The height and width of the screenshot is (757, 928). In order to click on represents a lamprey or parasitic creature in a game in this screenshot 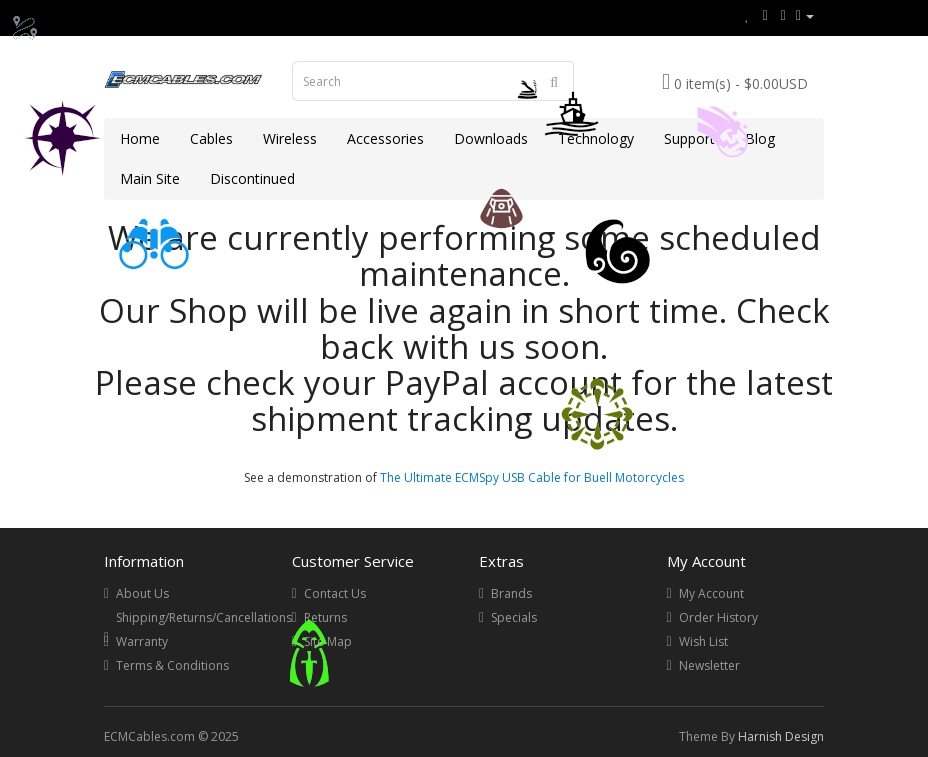, I will do `click(597, 414)`.